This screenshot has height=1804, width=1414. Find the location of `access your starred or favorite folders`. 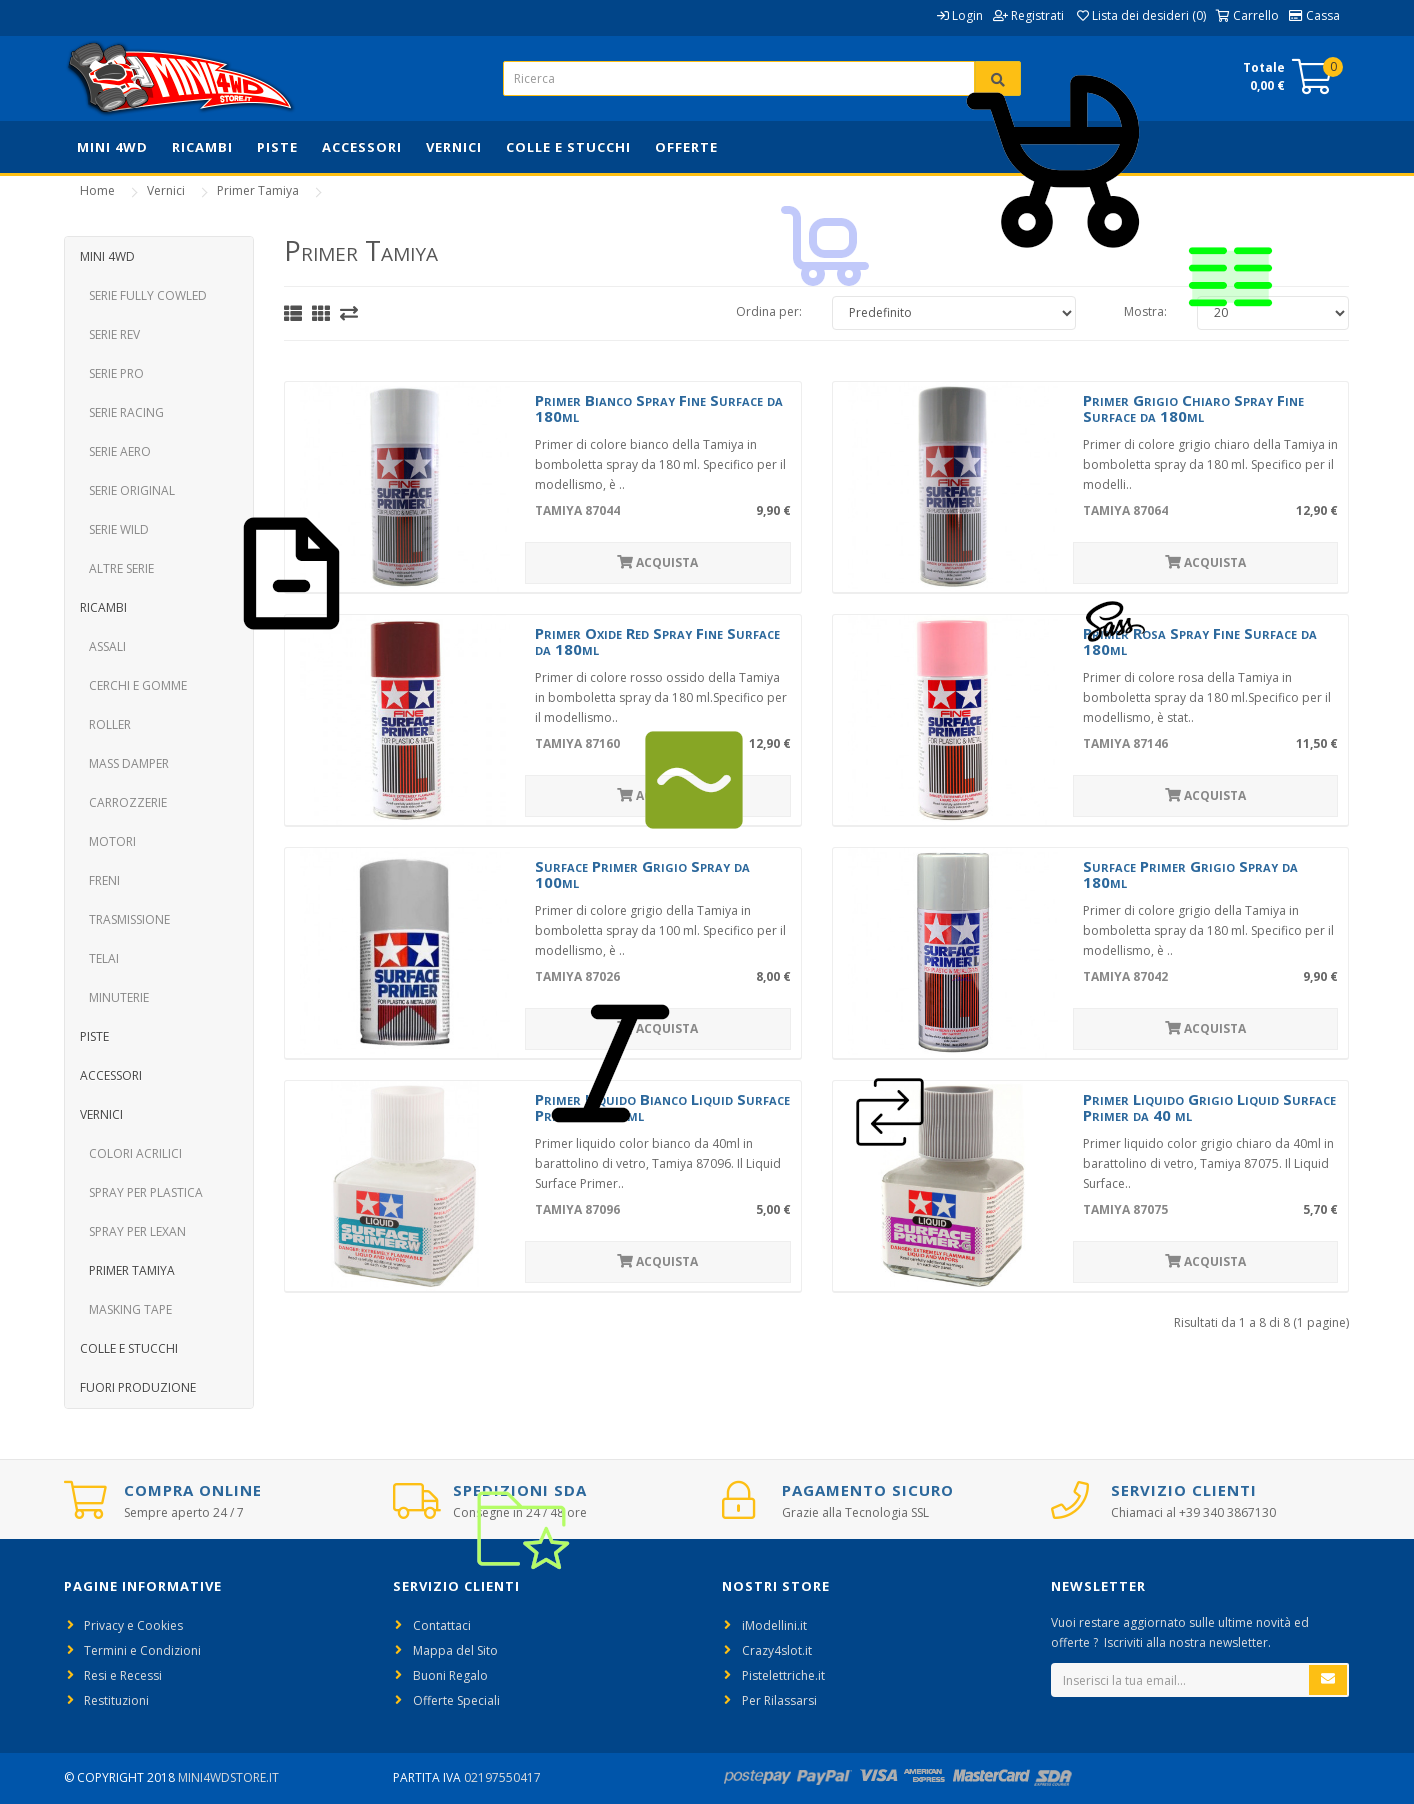

access your starred or favorite folders is located at coordinates (521, 1528).